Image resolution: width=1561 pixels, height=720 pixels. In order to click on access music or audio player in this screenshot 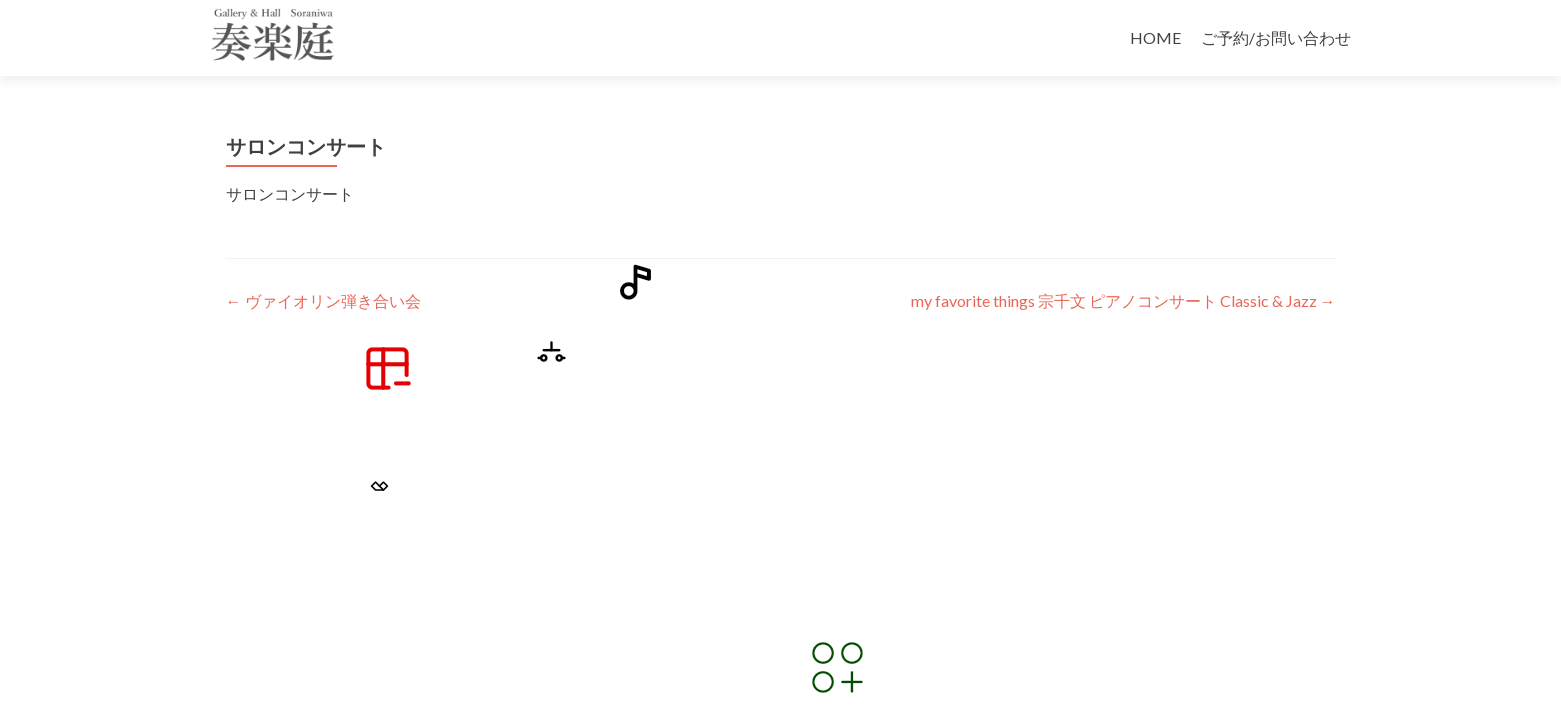, I will do `click(635, 281)`.